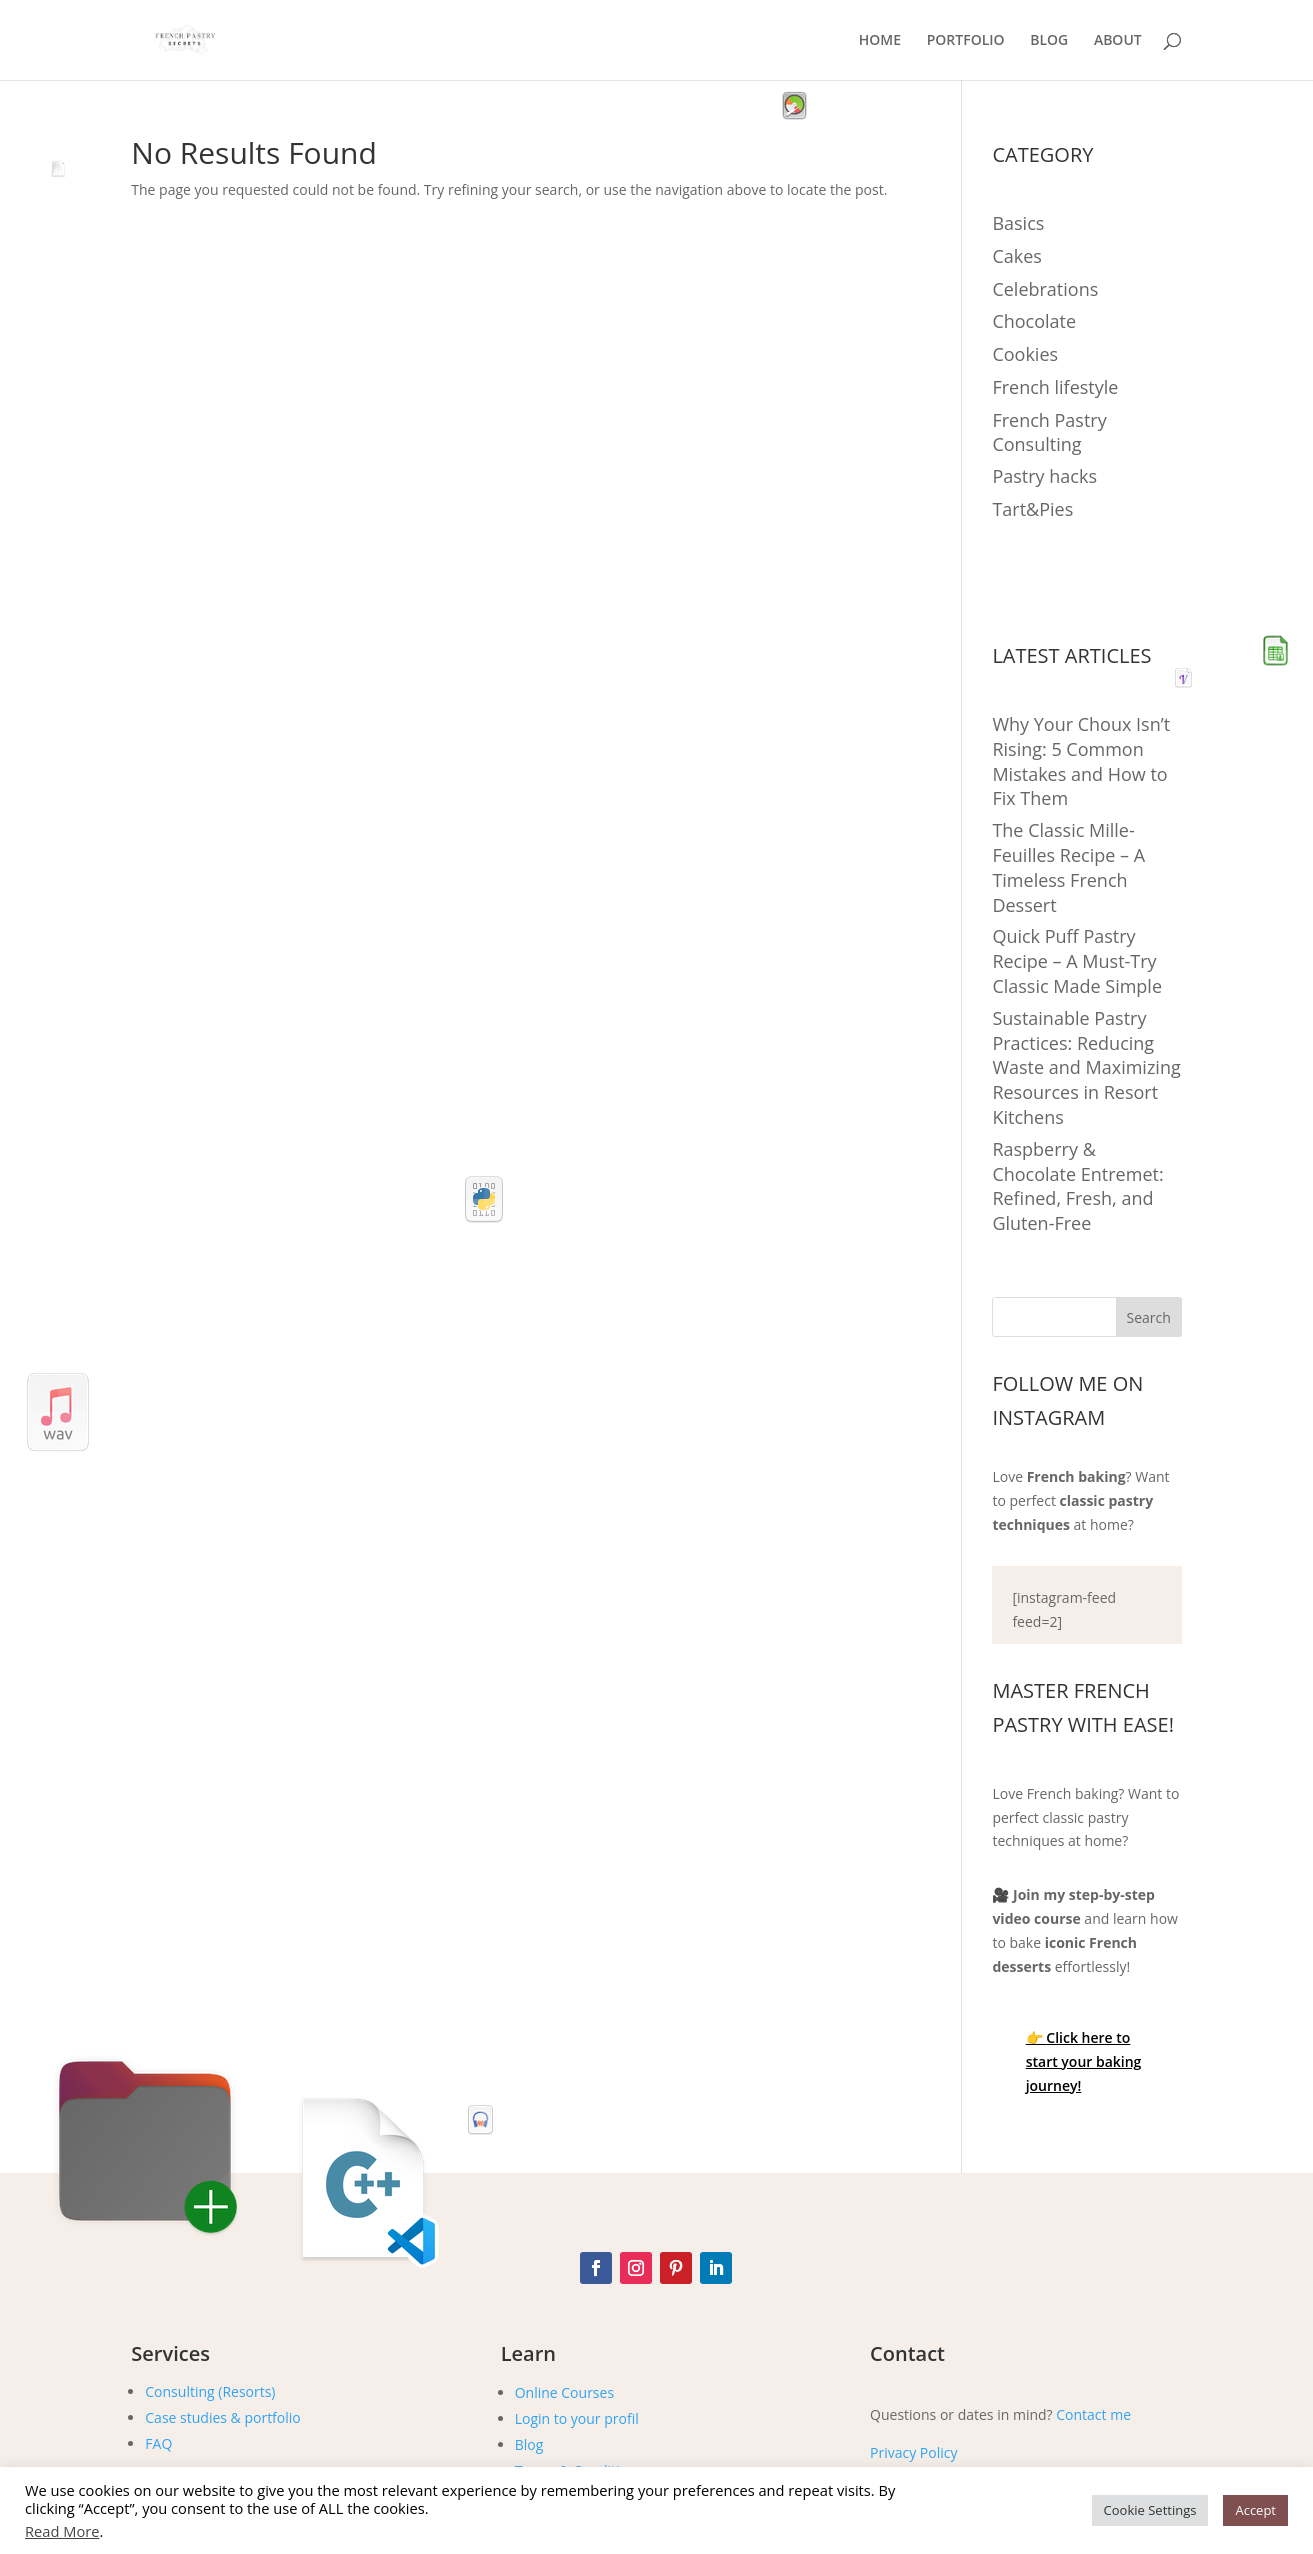 This screenshot has height=2554, width=1313. I want to click on an audio file in wav format, so click(58, 1412).